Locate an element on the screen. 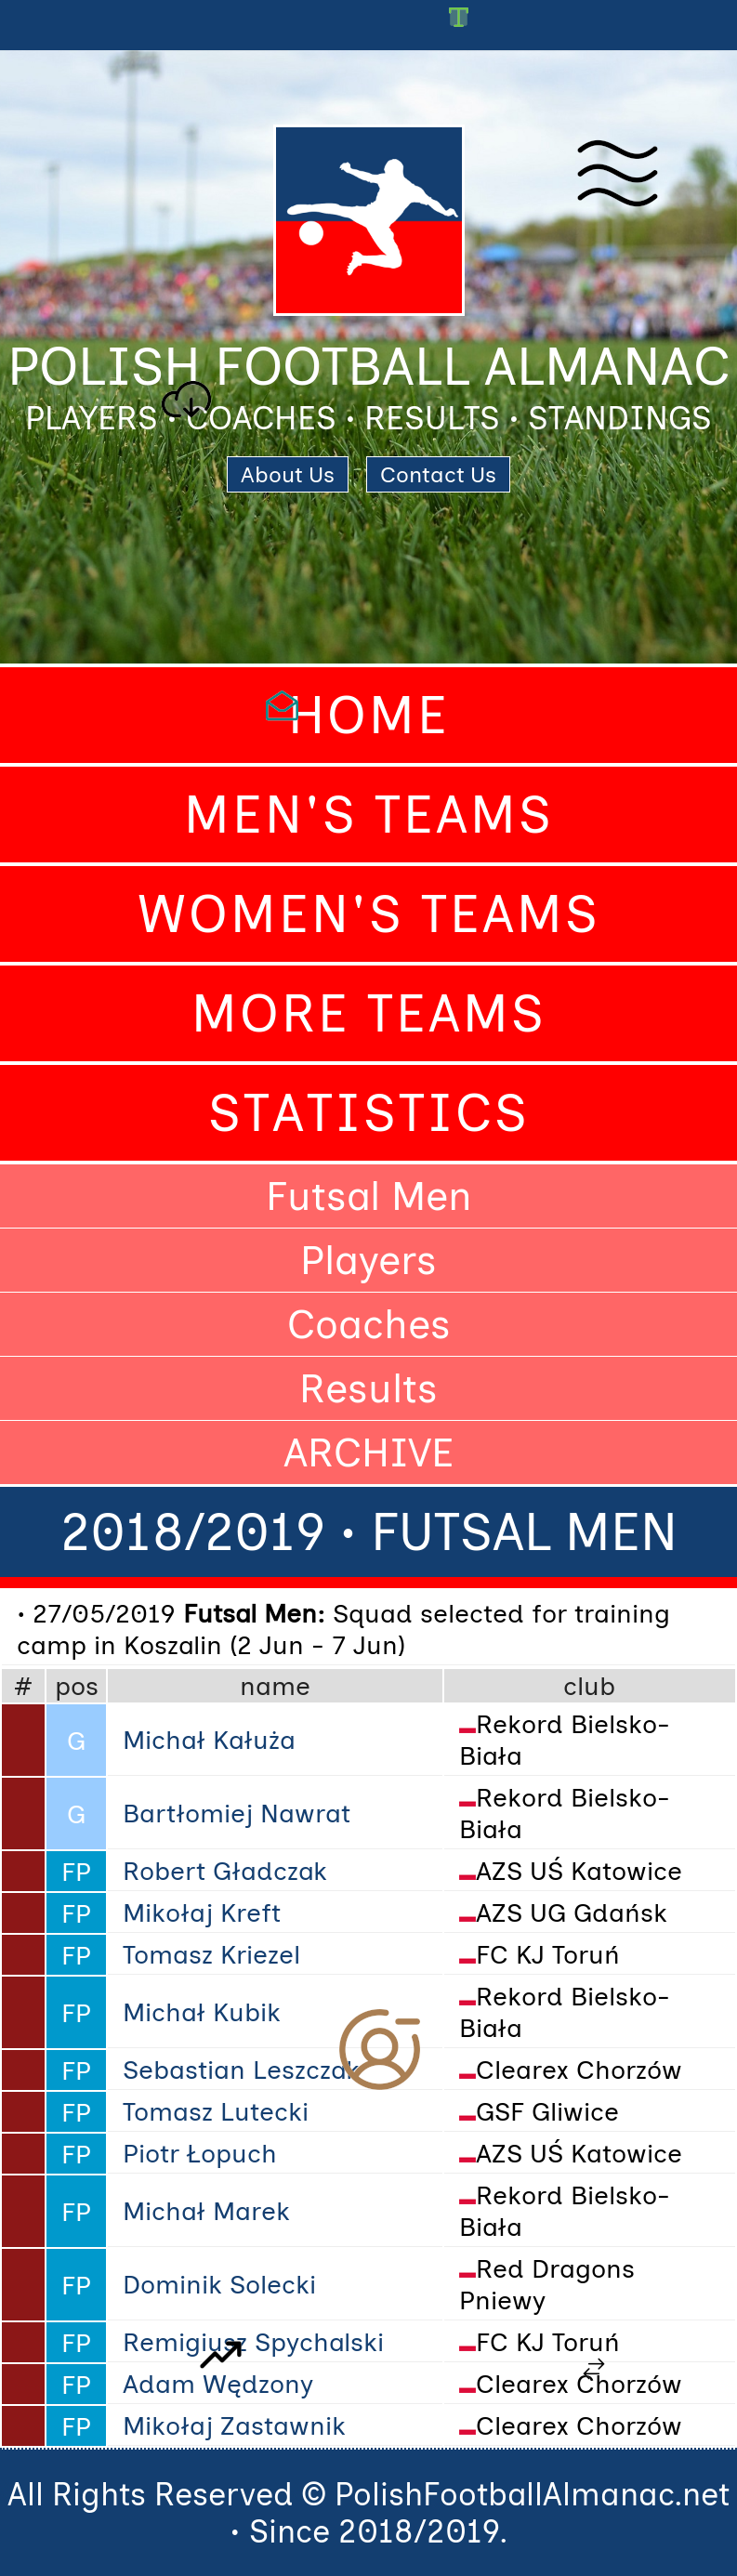 This screenshot has width=737, height=2576. download file from cloud storage is located at coordinates (186, 399).